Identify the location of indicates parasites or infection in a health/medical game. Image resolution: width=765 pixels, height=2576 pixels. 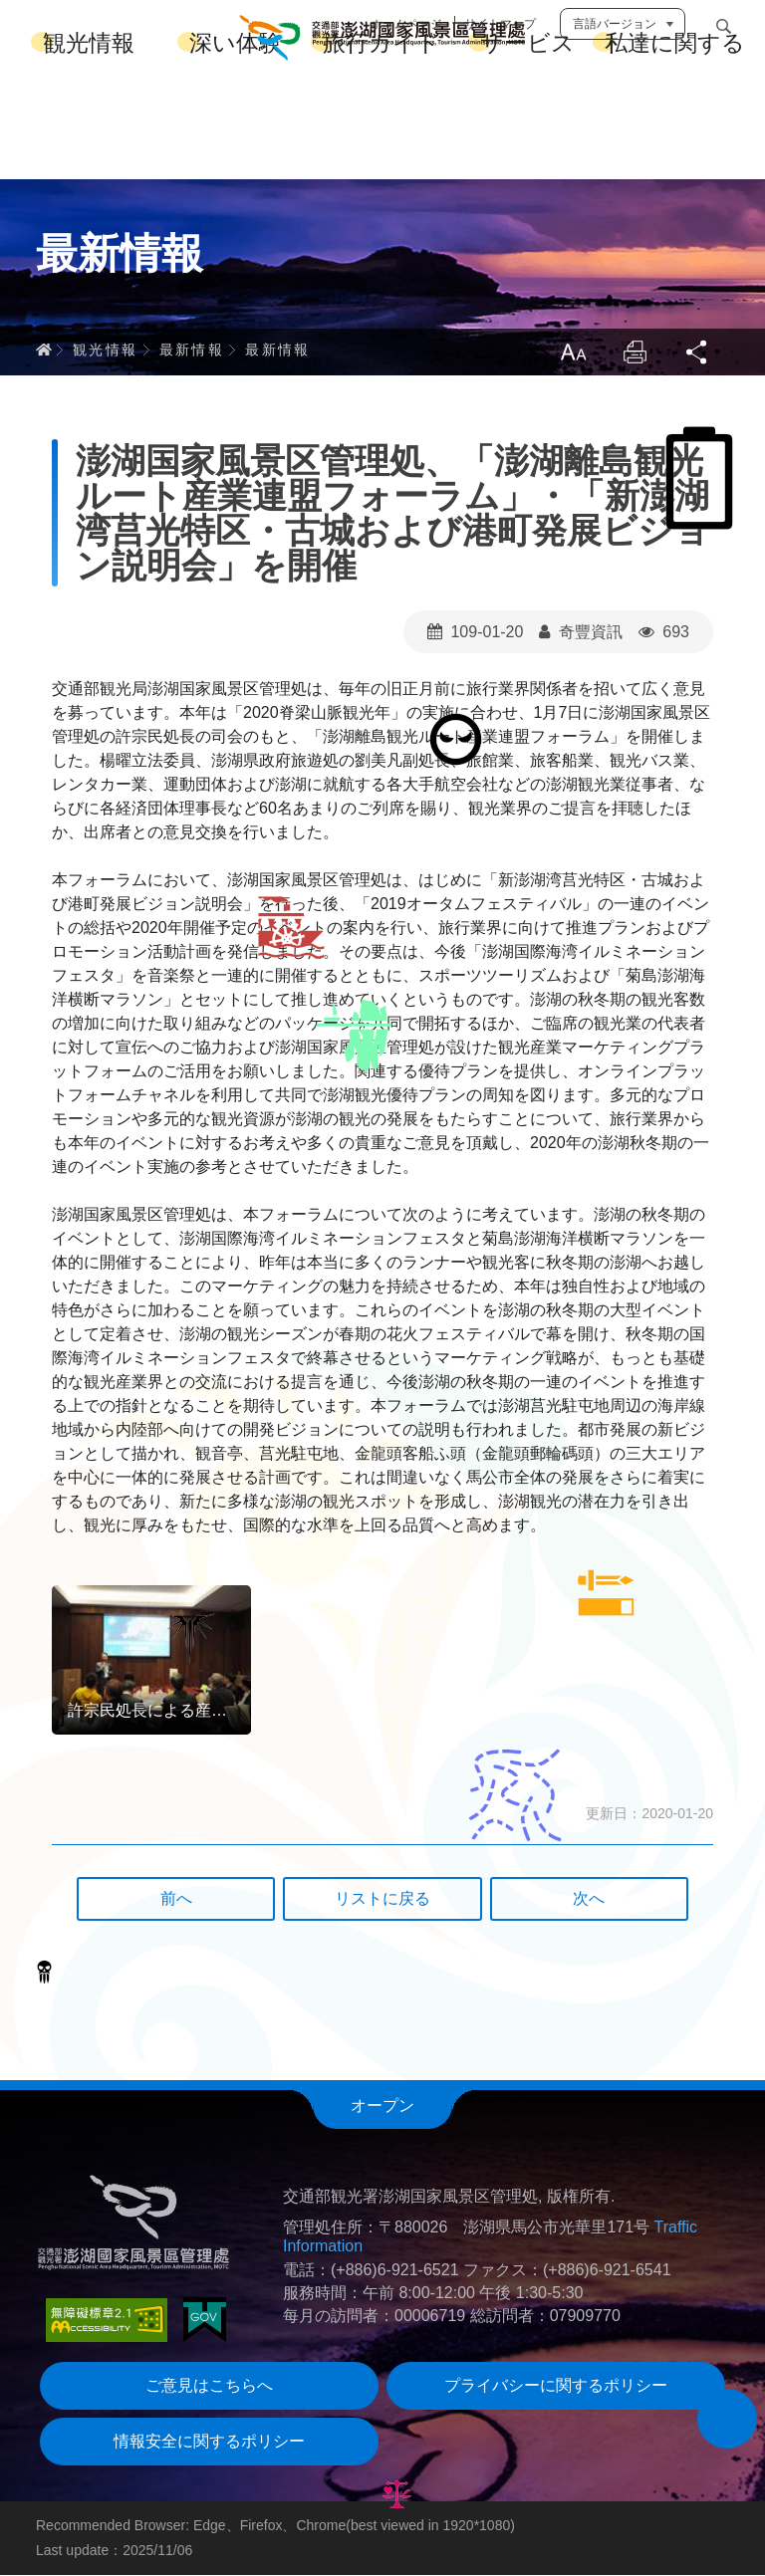
(515, 1795).